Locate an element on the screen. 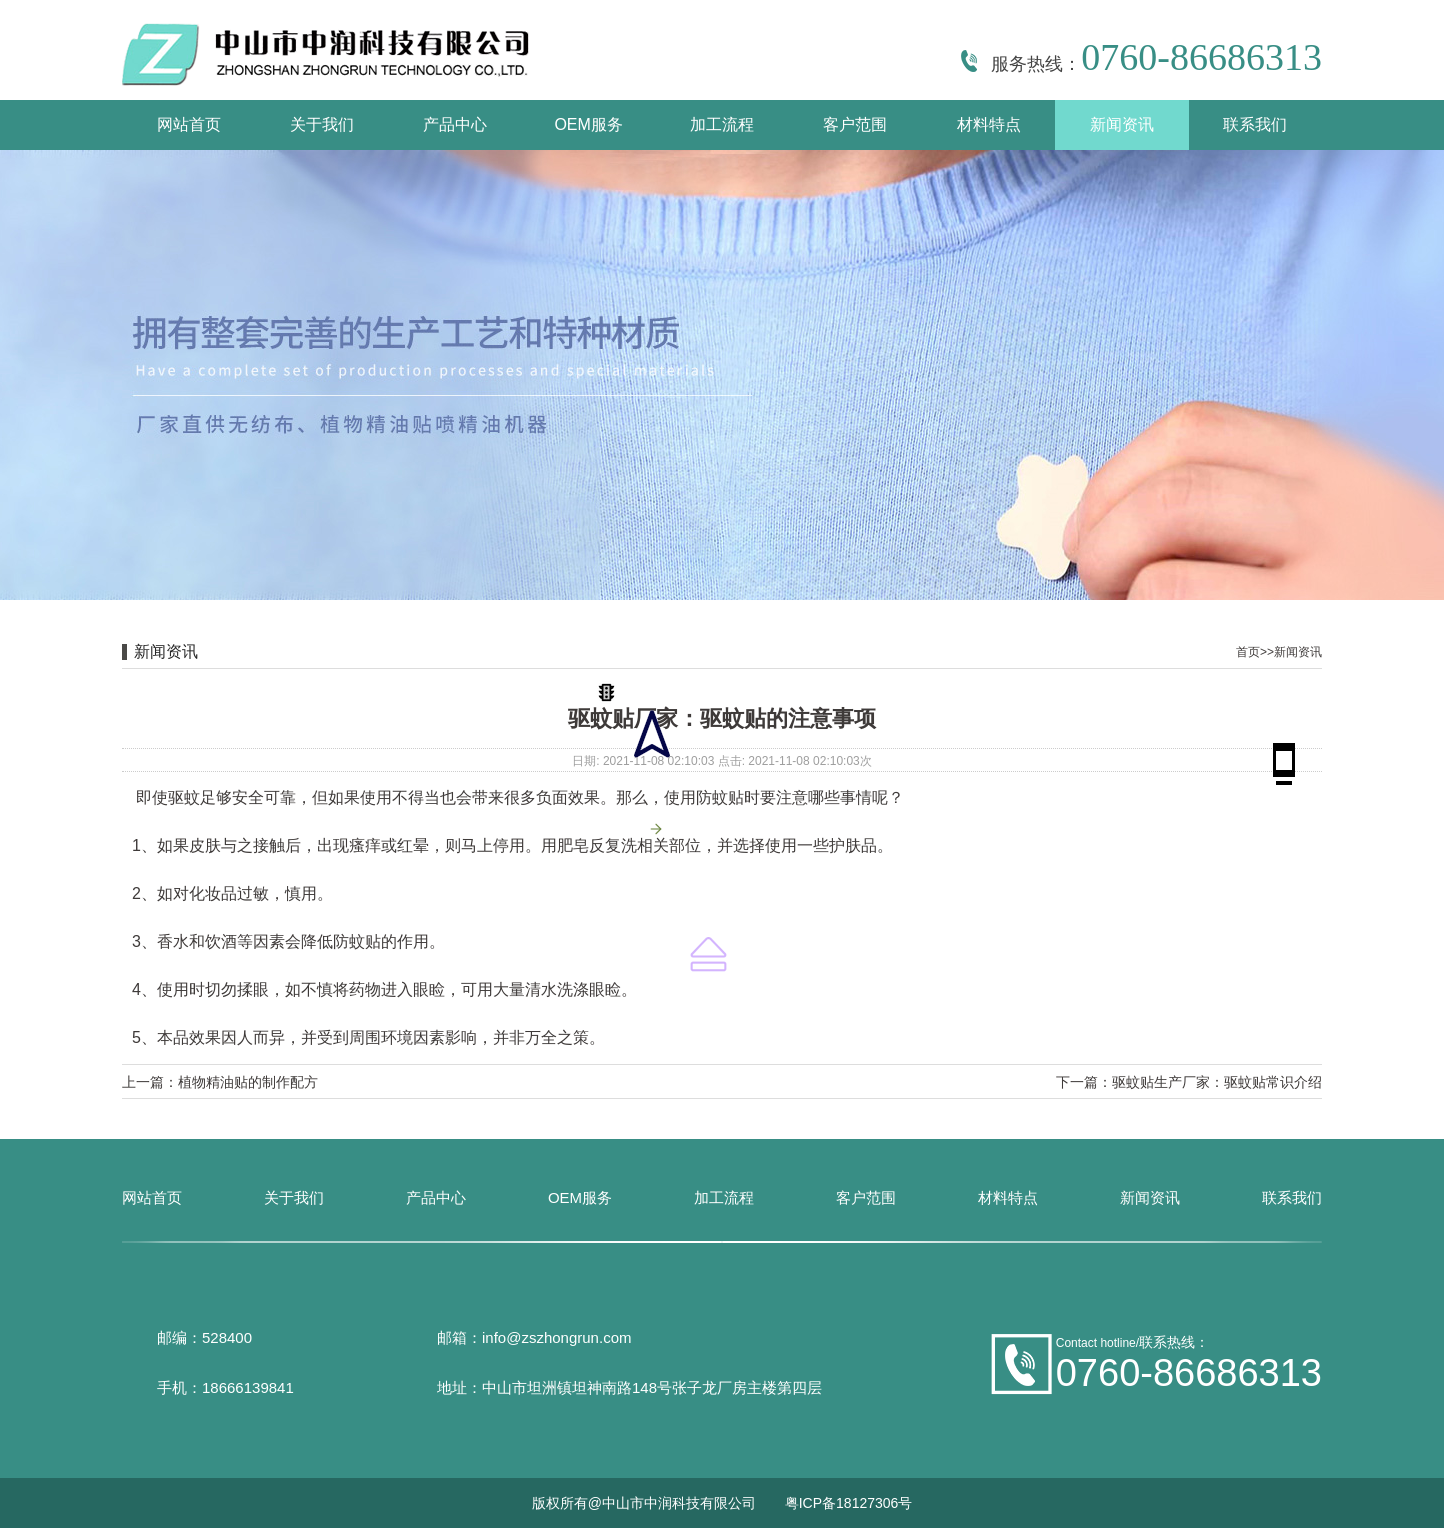 This screenshot has height=1528, width=1444. view traffic conditions on map is located at coordinates (606, 692).